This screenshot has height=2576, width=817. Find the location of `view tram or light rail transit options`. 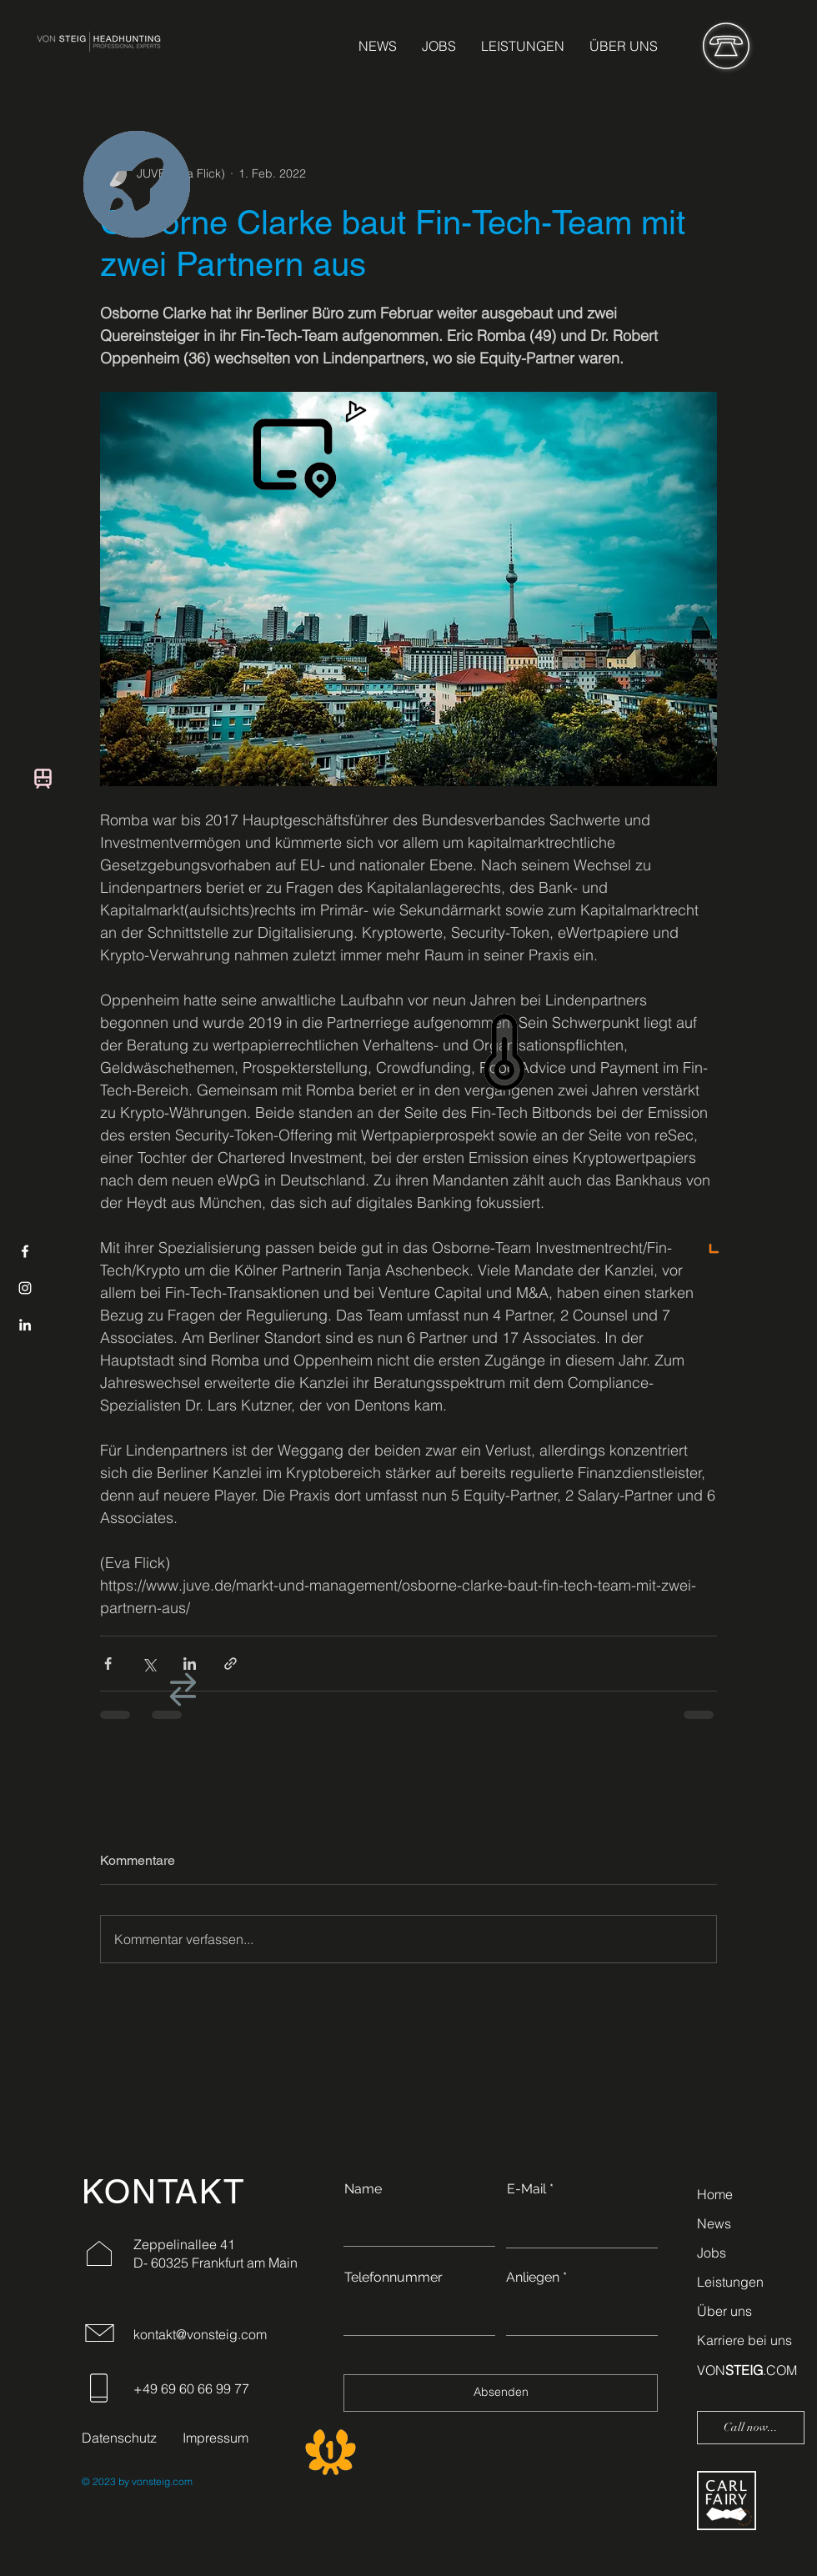

view tram or light rail transit options is located at coordinates (43, 778).